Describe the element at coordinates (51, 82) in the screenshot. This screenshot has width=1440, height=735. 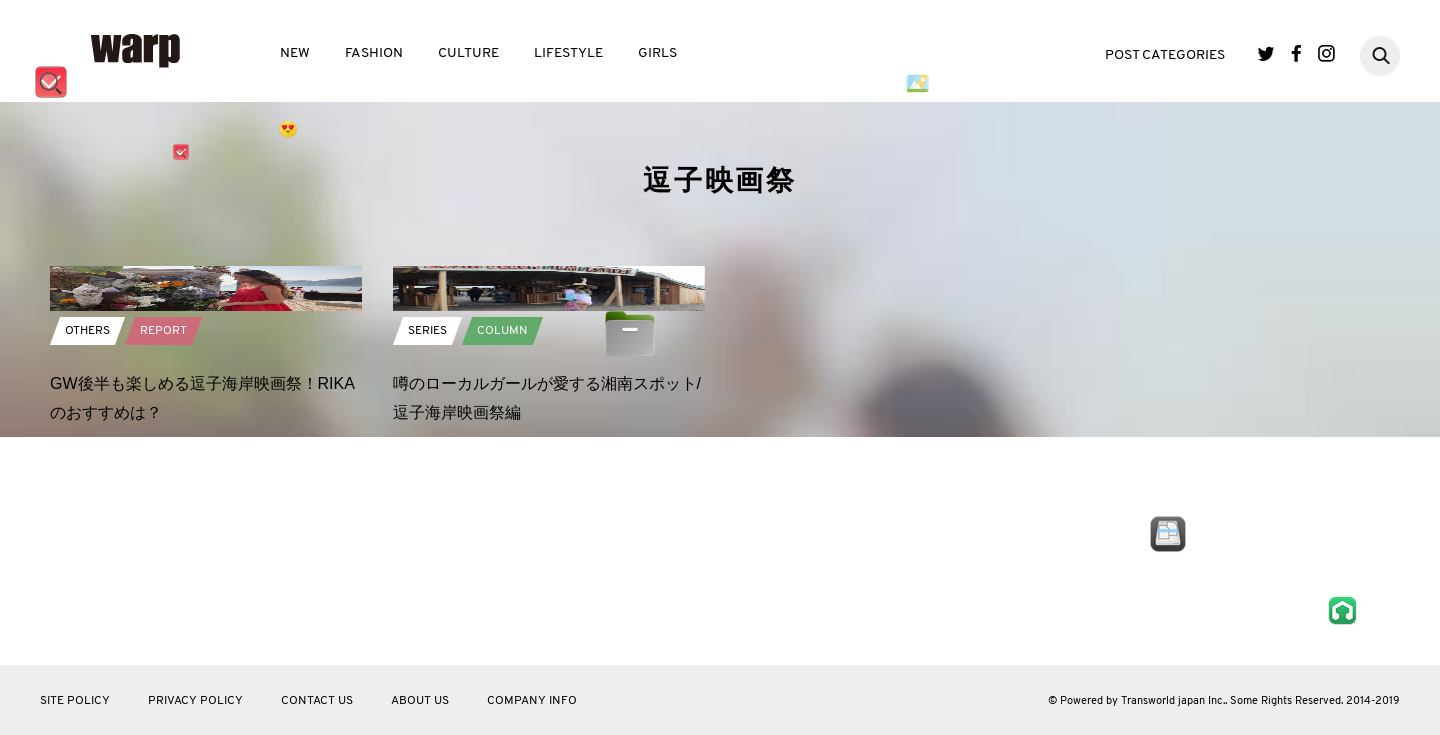
I see `open system configuration tool` at that location.